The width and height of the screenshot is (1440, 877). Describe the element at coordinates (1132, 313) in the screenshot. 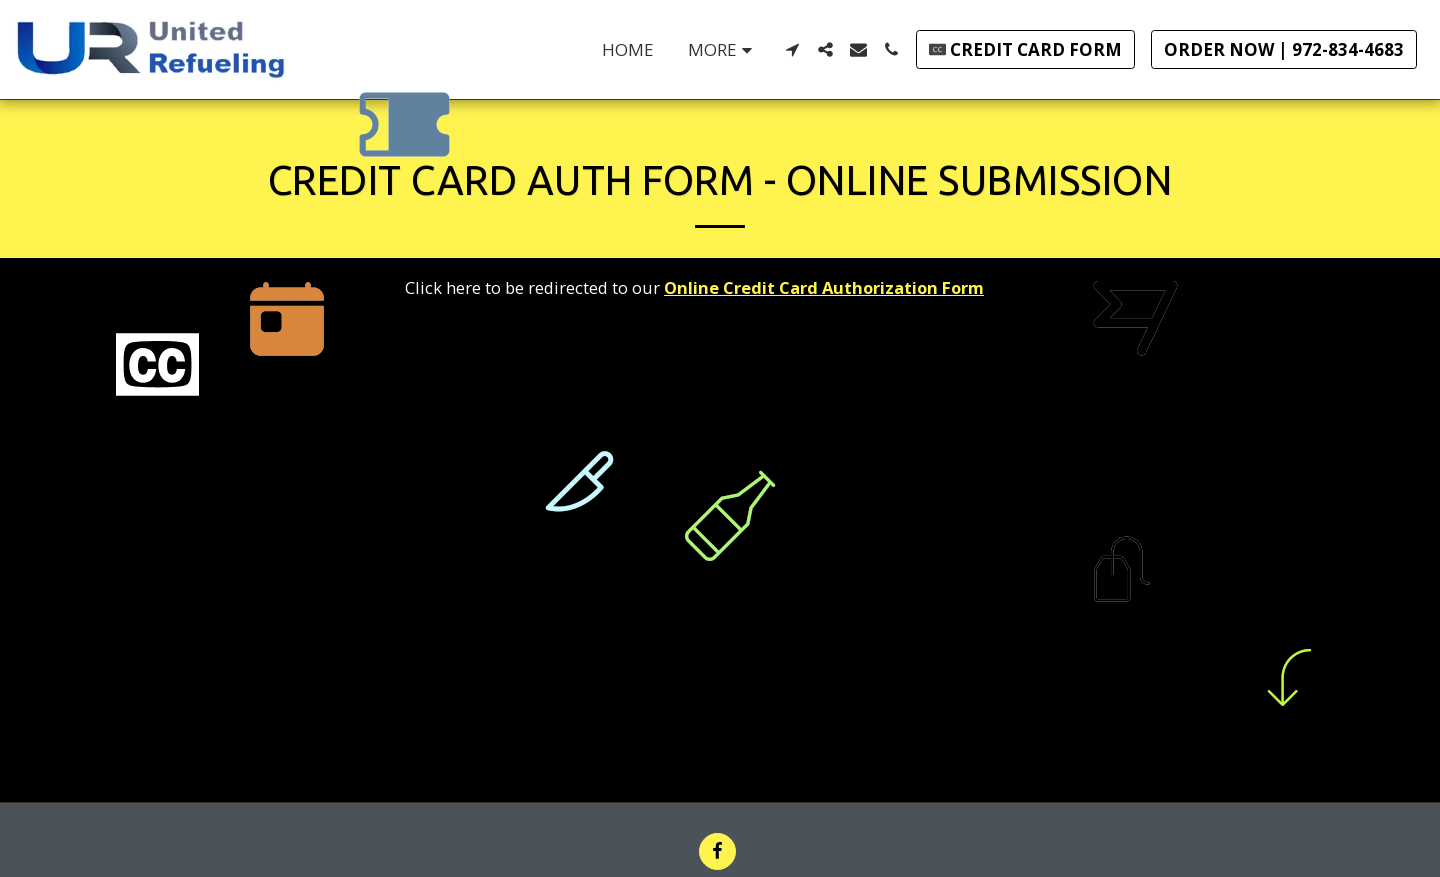

I see `flag or bookmark an item` at that location.